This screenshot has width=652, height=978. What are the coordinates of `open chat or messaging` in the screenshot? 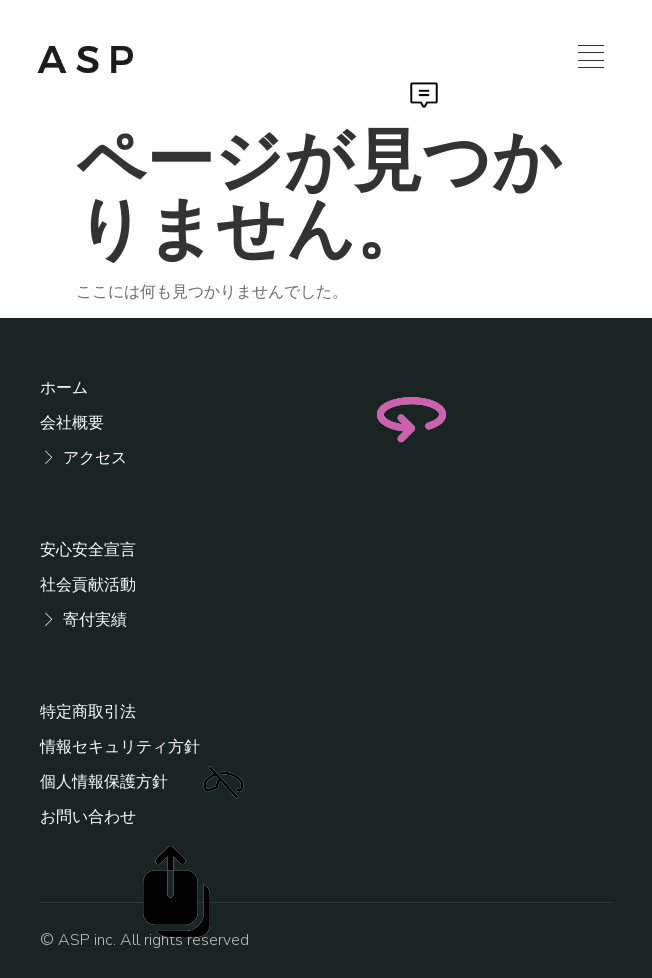 It's located at (424, 94).